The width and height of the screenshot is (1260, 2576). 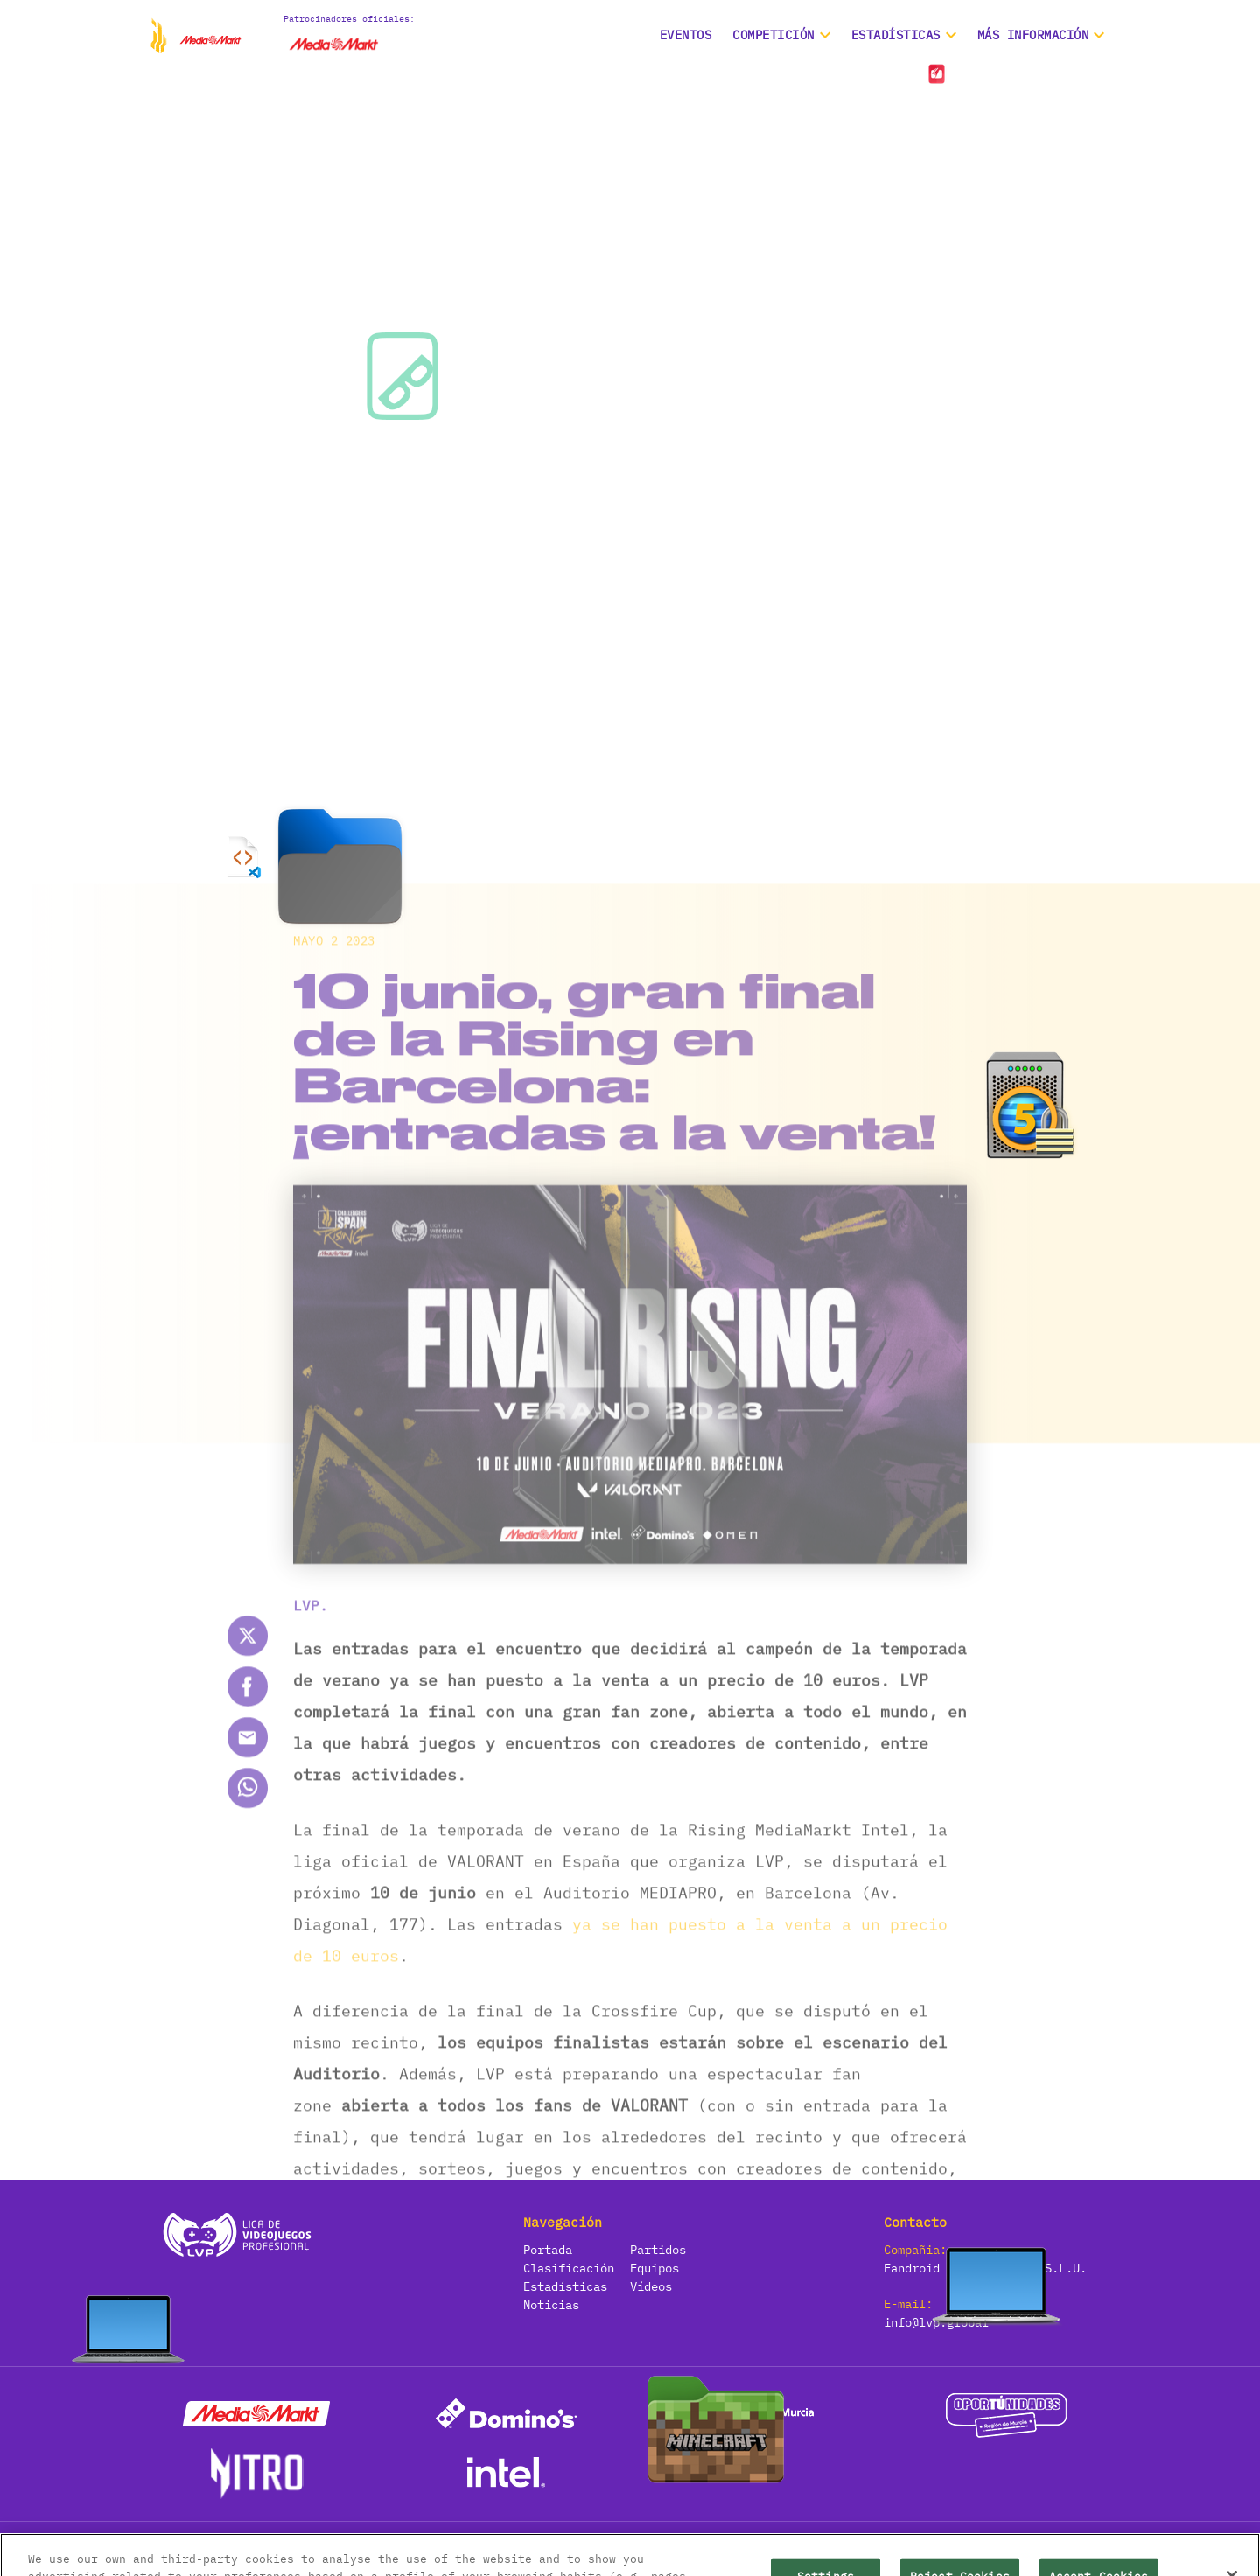 I want to click on indicates a locked RAID 5 storage array, so click(x=1025, y=1105).